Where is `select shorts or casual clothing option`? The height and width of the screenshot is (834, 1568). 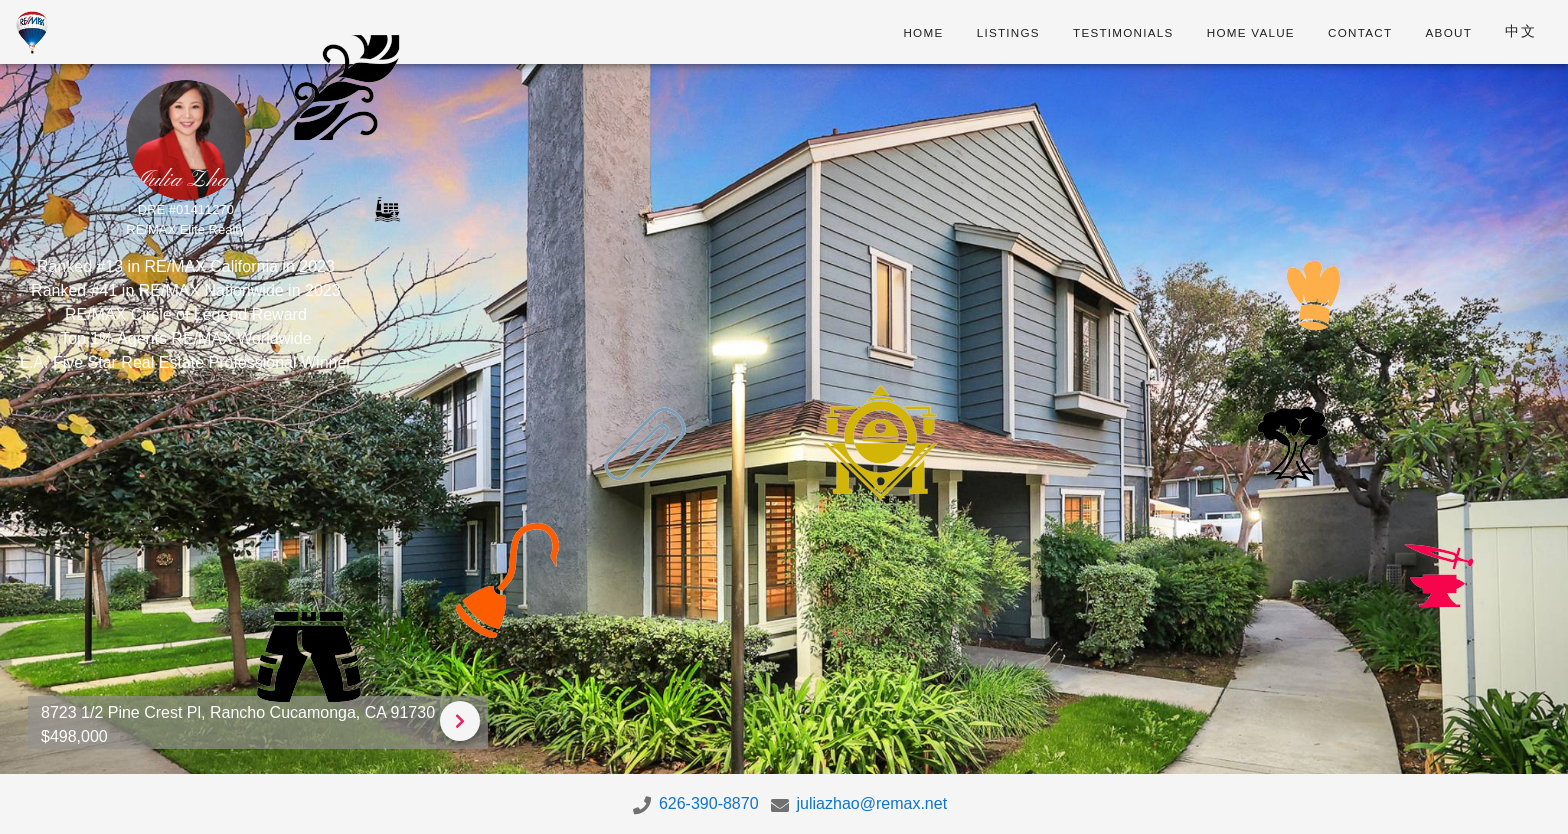
select shorts or casual clothing option is located at coordinates (309, 657).